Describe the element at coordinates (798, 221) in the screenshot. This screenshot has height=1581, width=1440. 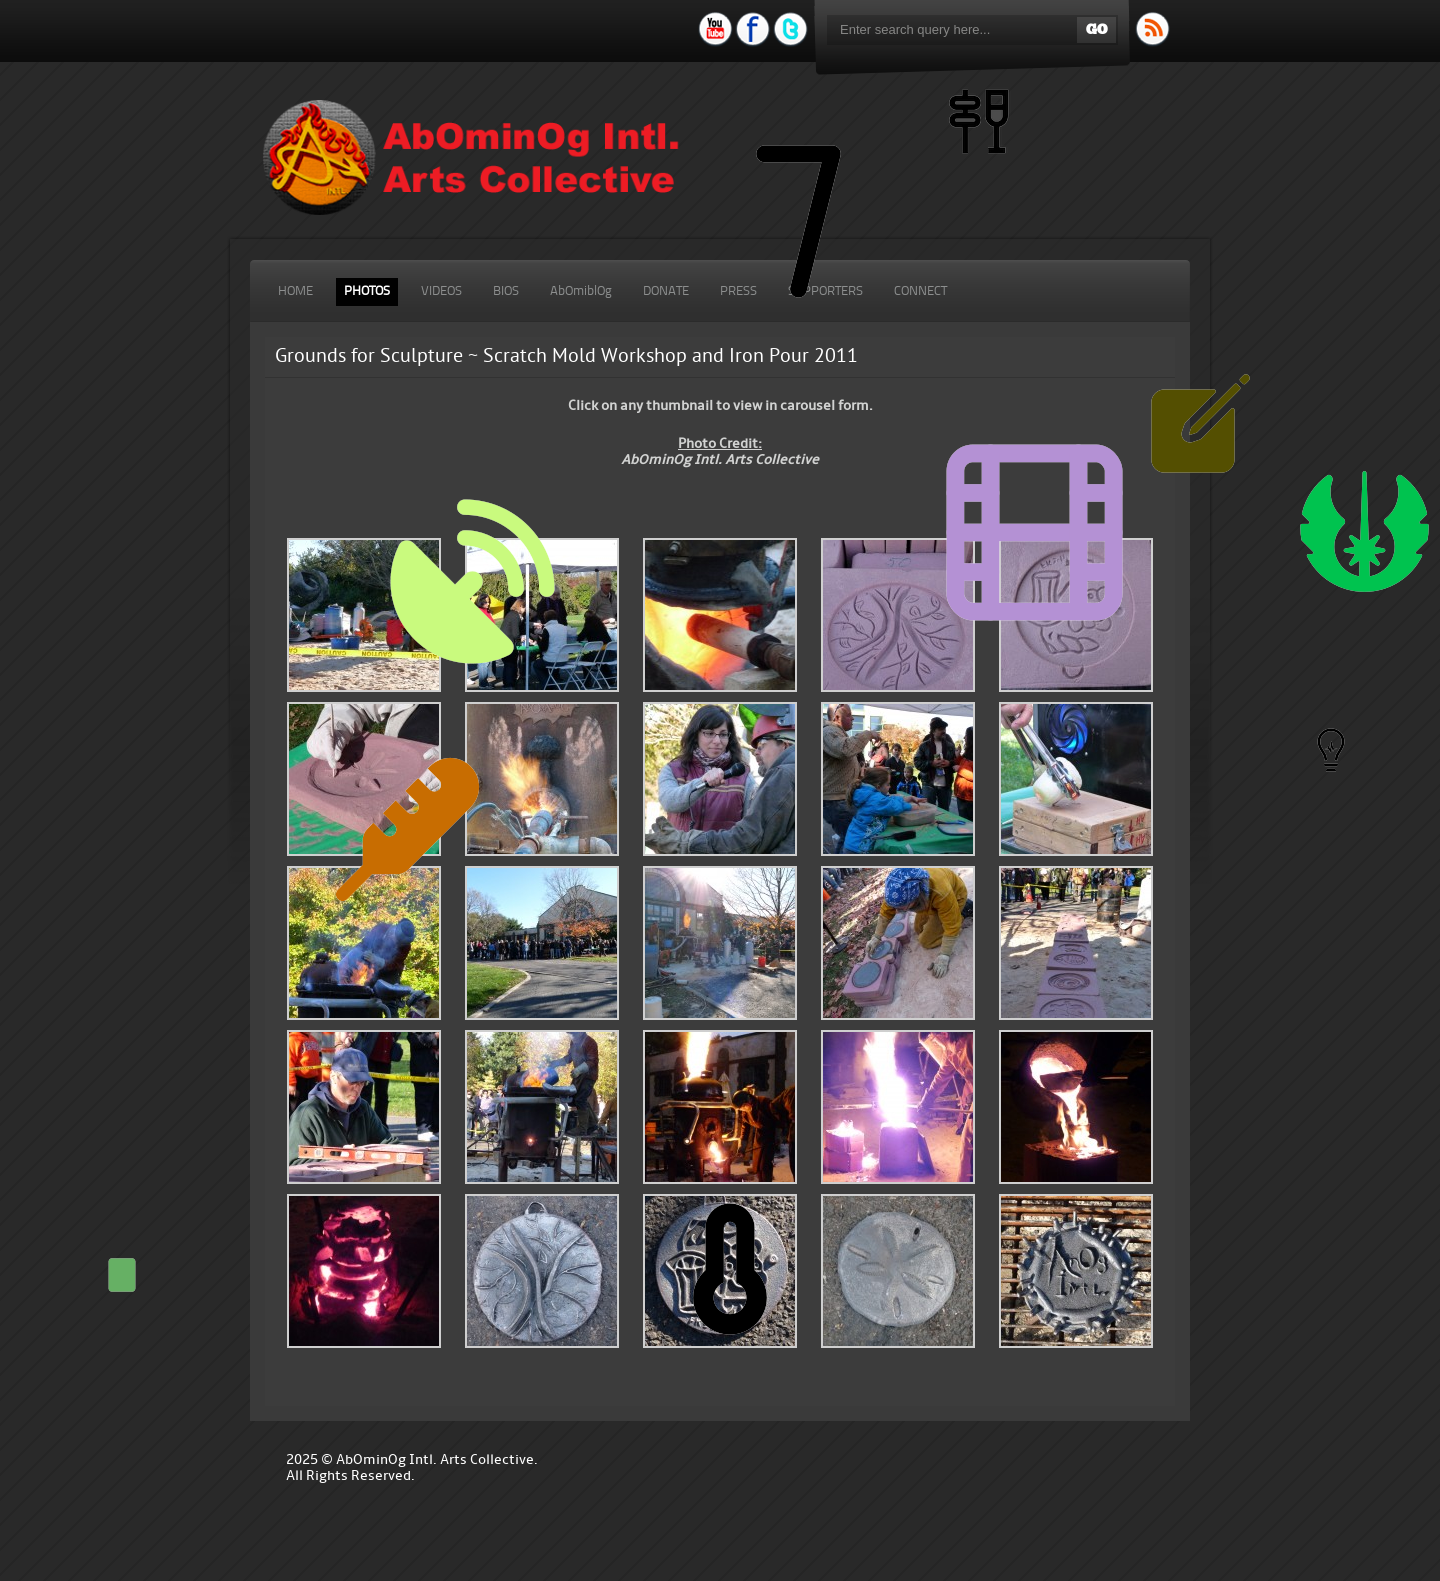
I see `indicates item number 7 in a list or sequence` at that location.